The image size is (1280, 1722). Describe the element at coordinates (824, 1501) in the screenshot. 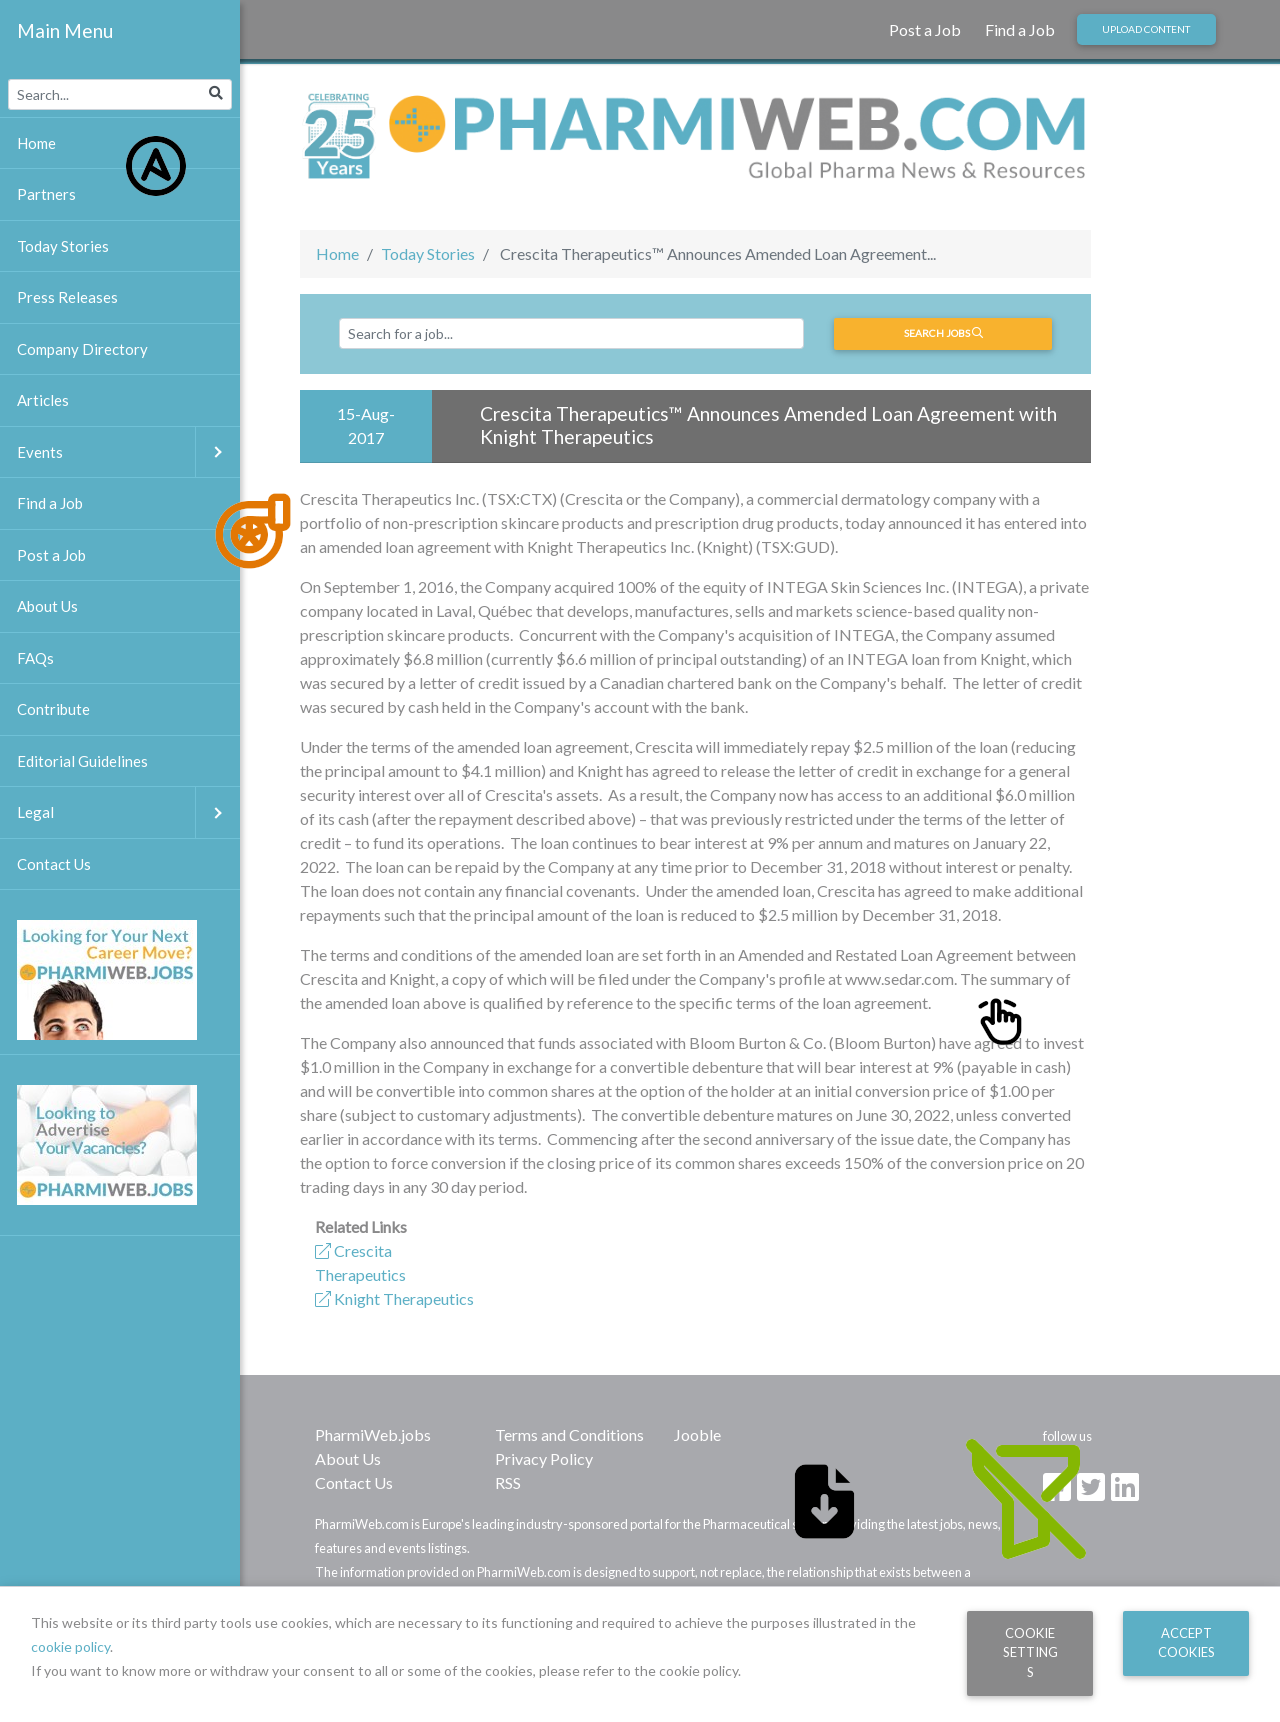

I see `download a file` at that location.